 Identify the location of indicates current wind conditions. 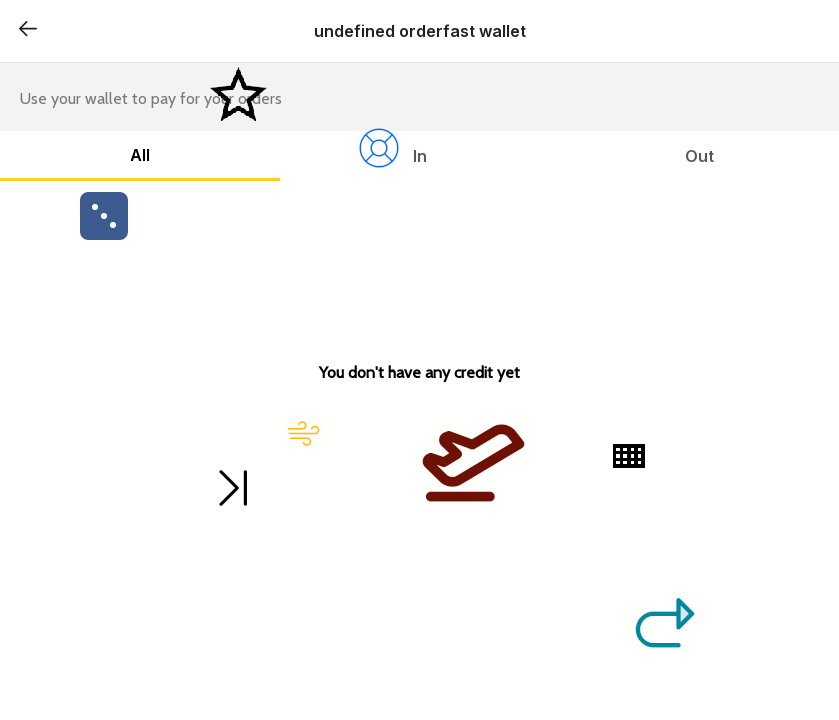
(303, 433).